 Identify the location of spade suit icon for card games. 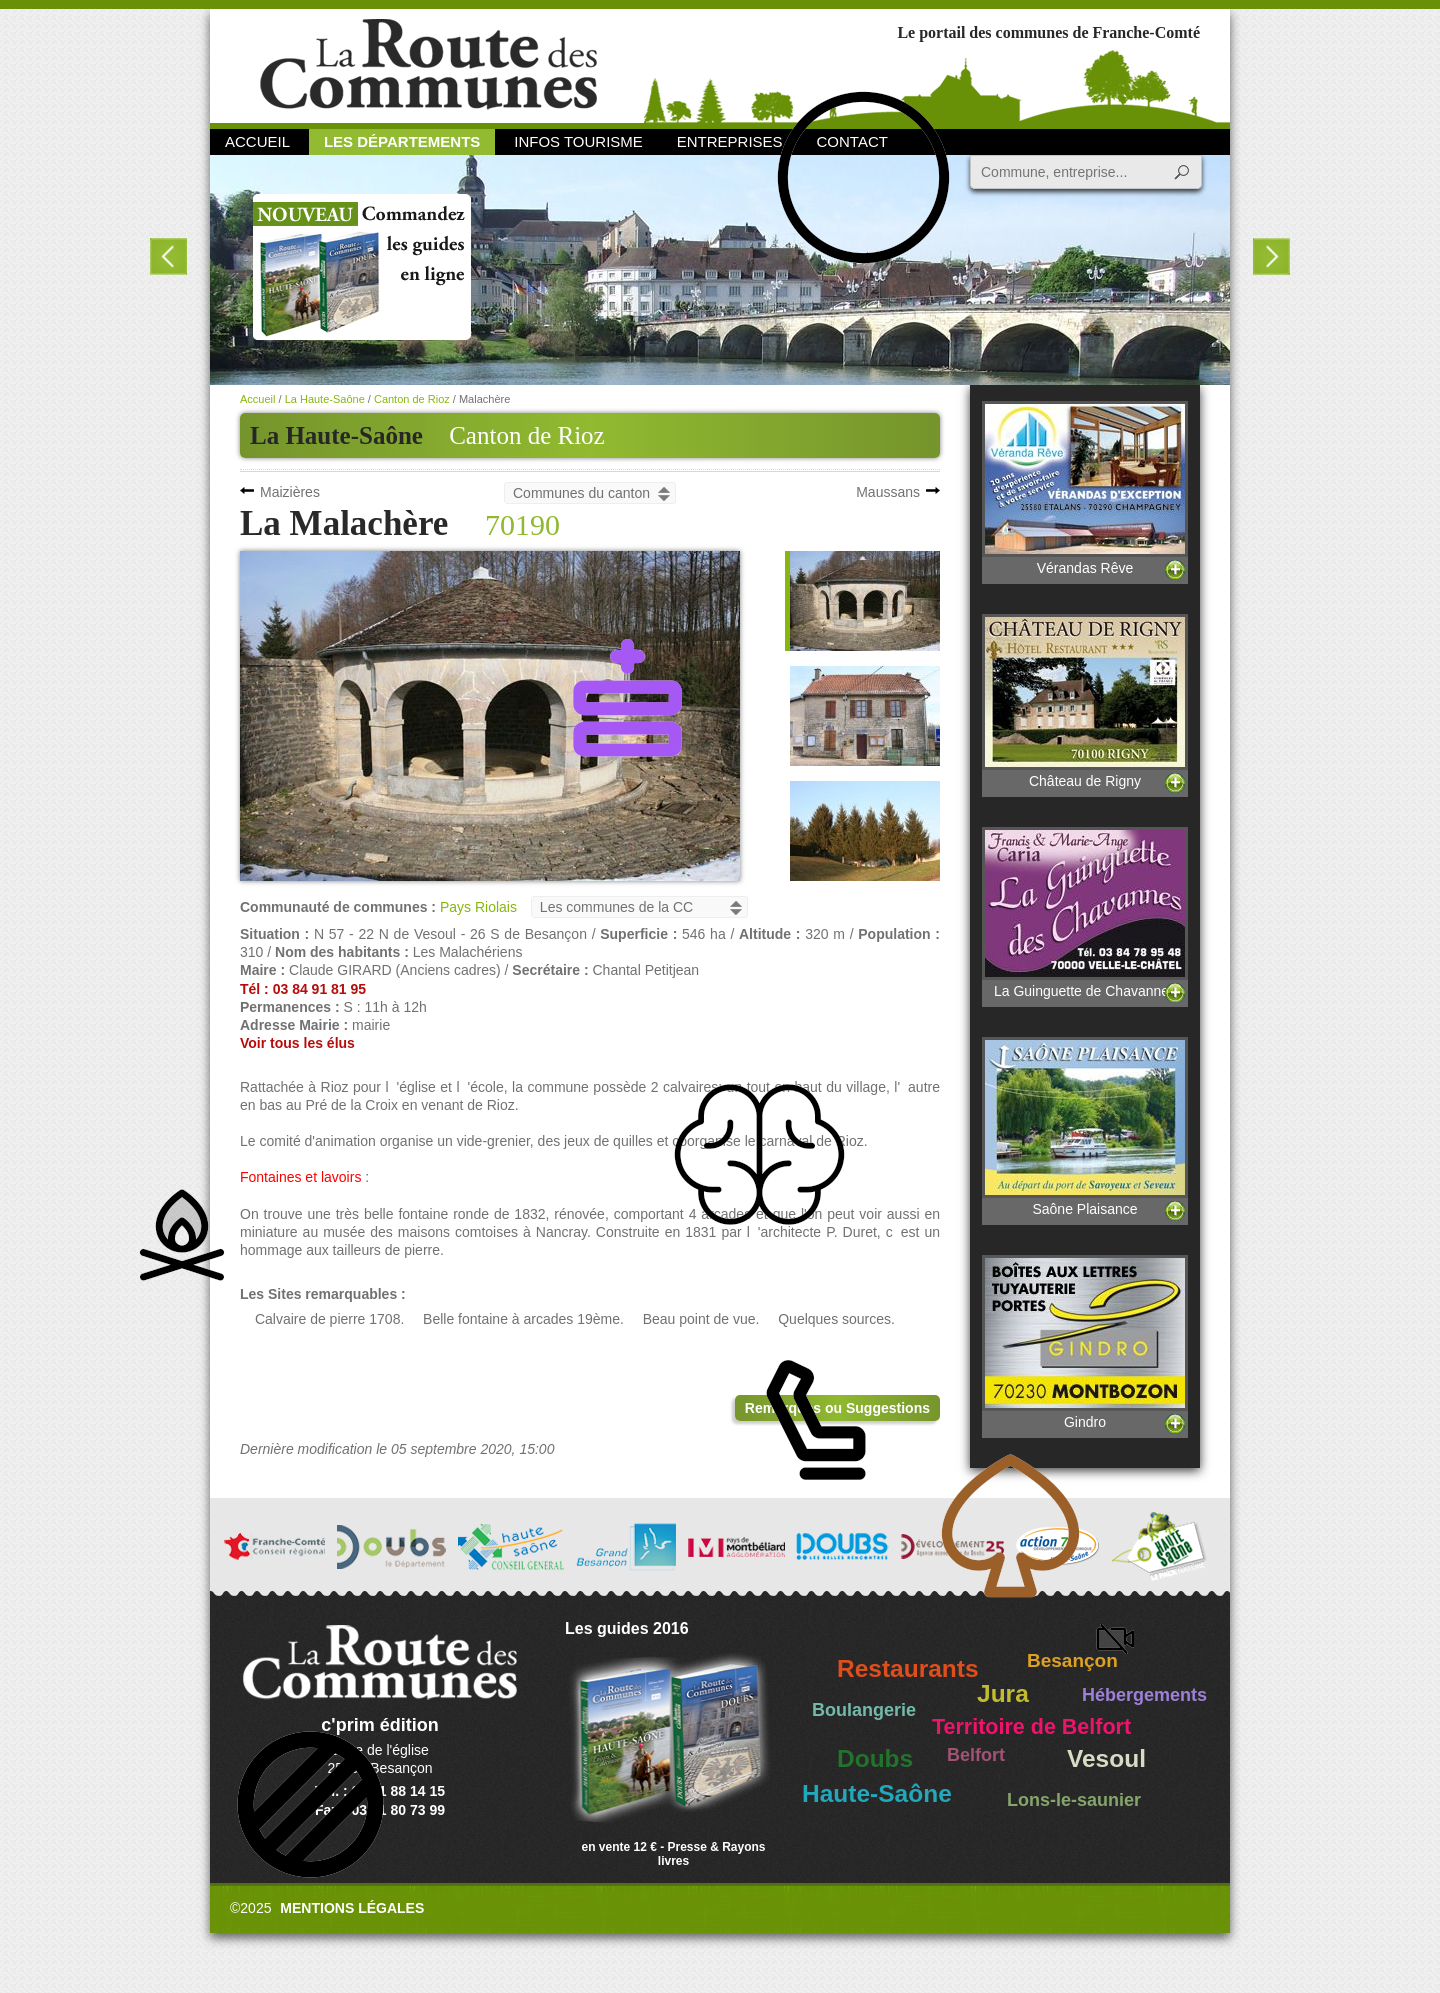
(1010, 1528).